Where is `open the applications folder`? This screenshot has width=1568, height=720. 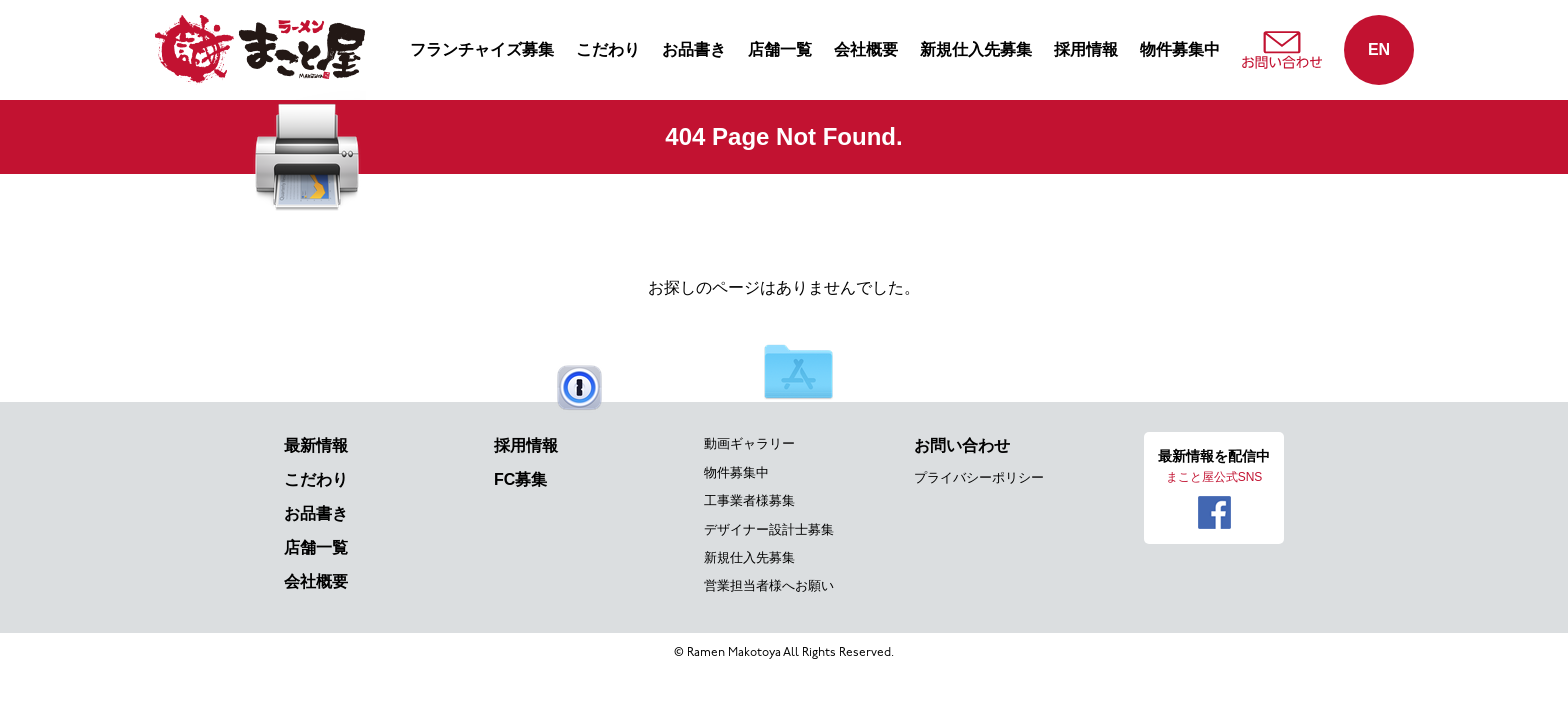 open the applications folder is located at coordinates (798, 371).